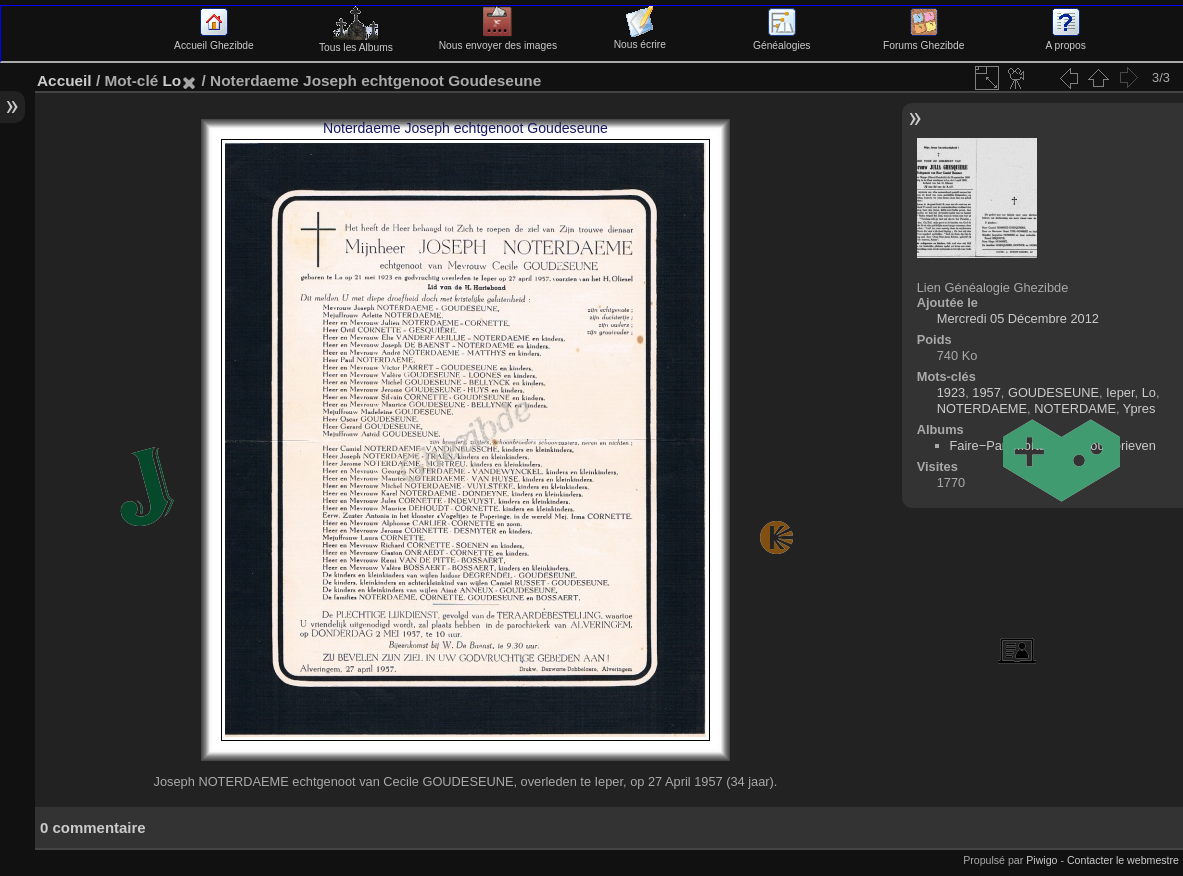  Describe the element at coordinates (1017, 651) in the screenshot. I see `open the Codementor app or website` at that location.